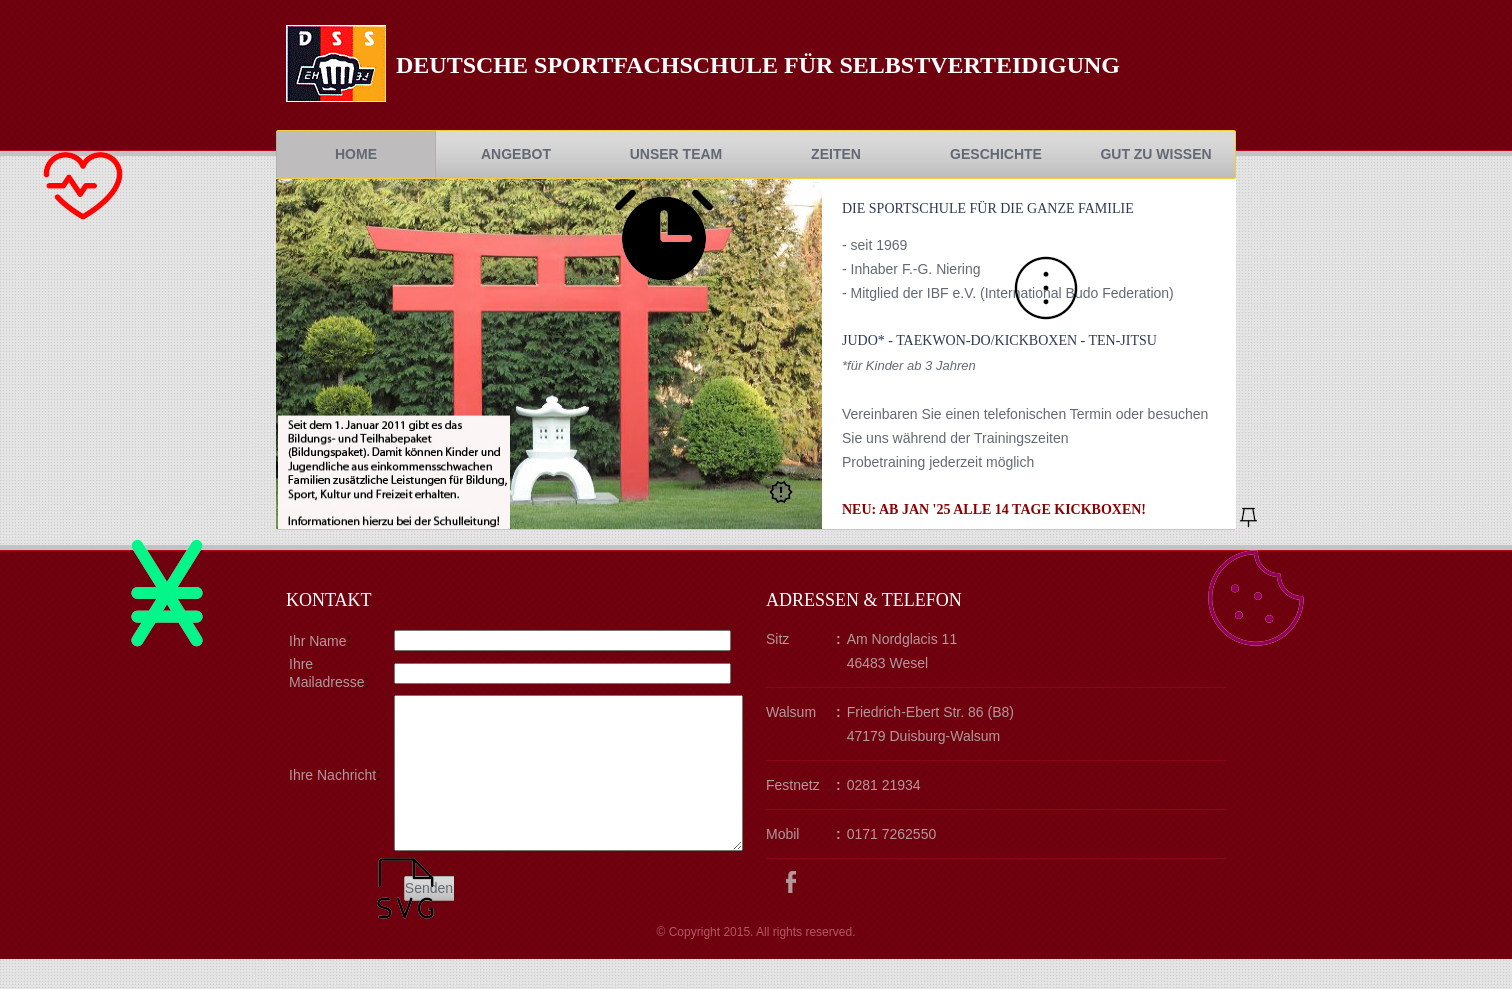 The image size is (1512, 989). What do you see at coordinates (83, 183) in the screenshot?
I see `view health or fitness metrics` at bounding box center [83, 183].